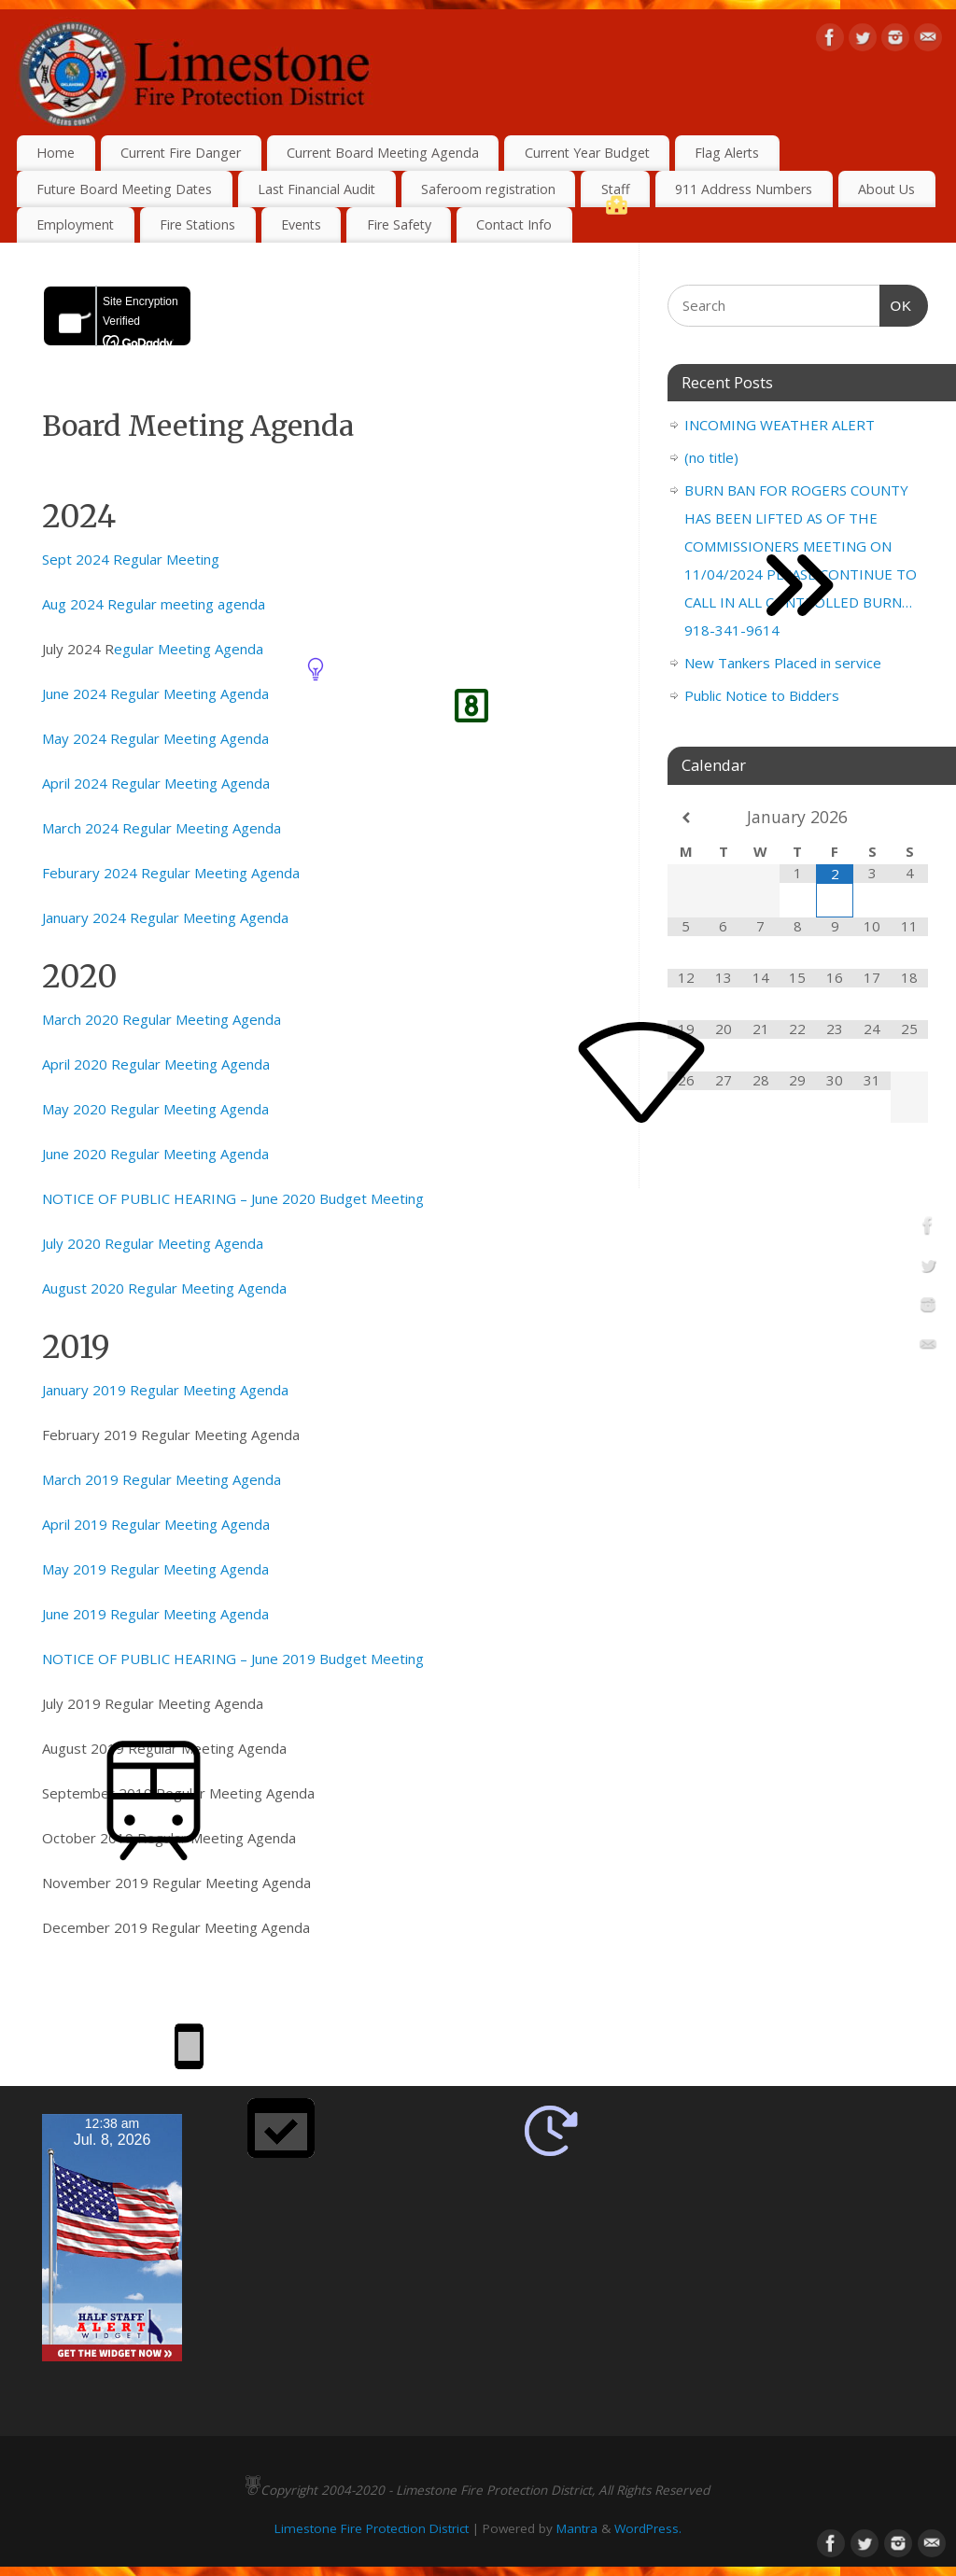 The height and width of the screenshot is (2576, 956). What do you see at coordinates (550, 2131) in the screenshot?
I see `restore from history` at bounding box center [550, 2131].